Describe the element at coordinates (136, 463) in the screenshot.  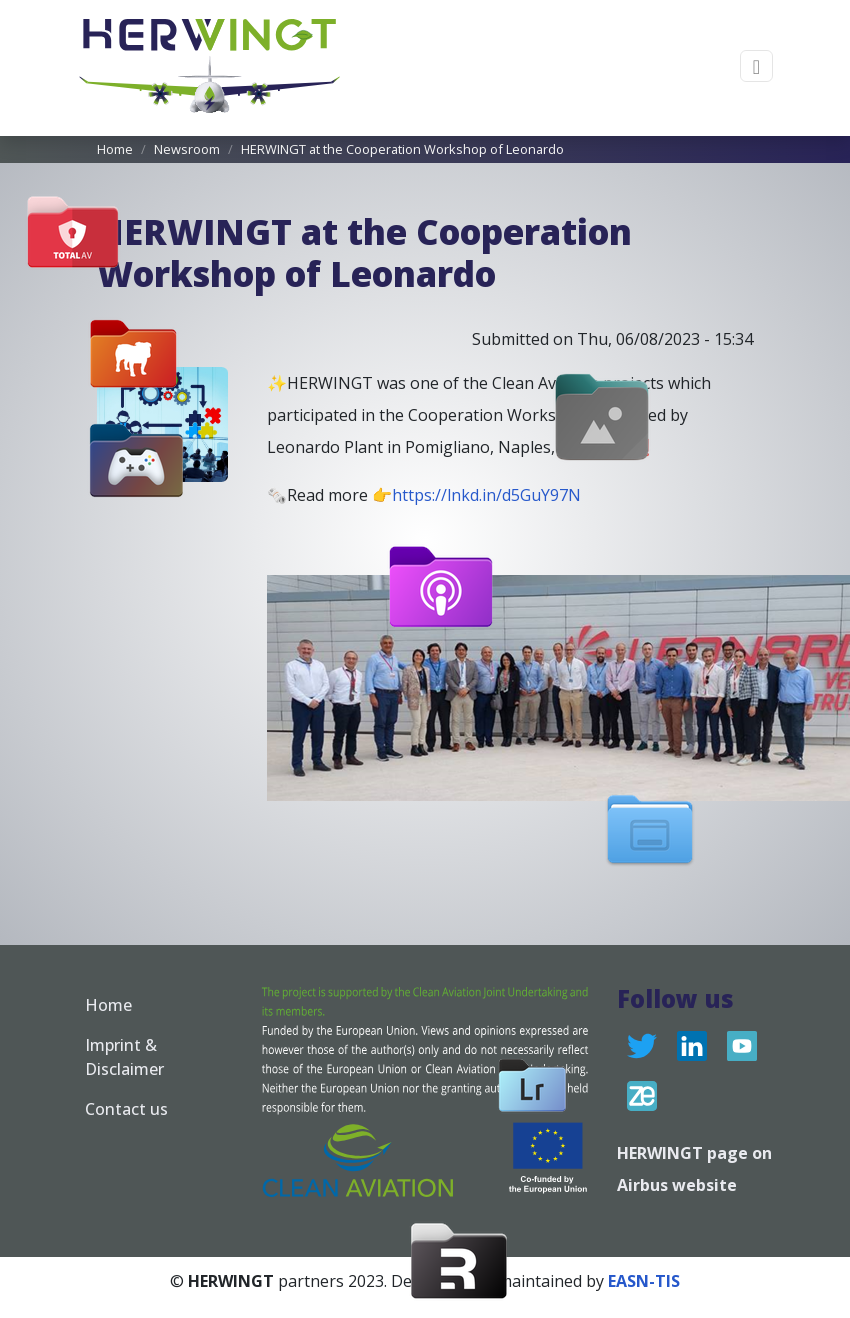
I see `open microsoft games folder` at that location.